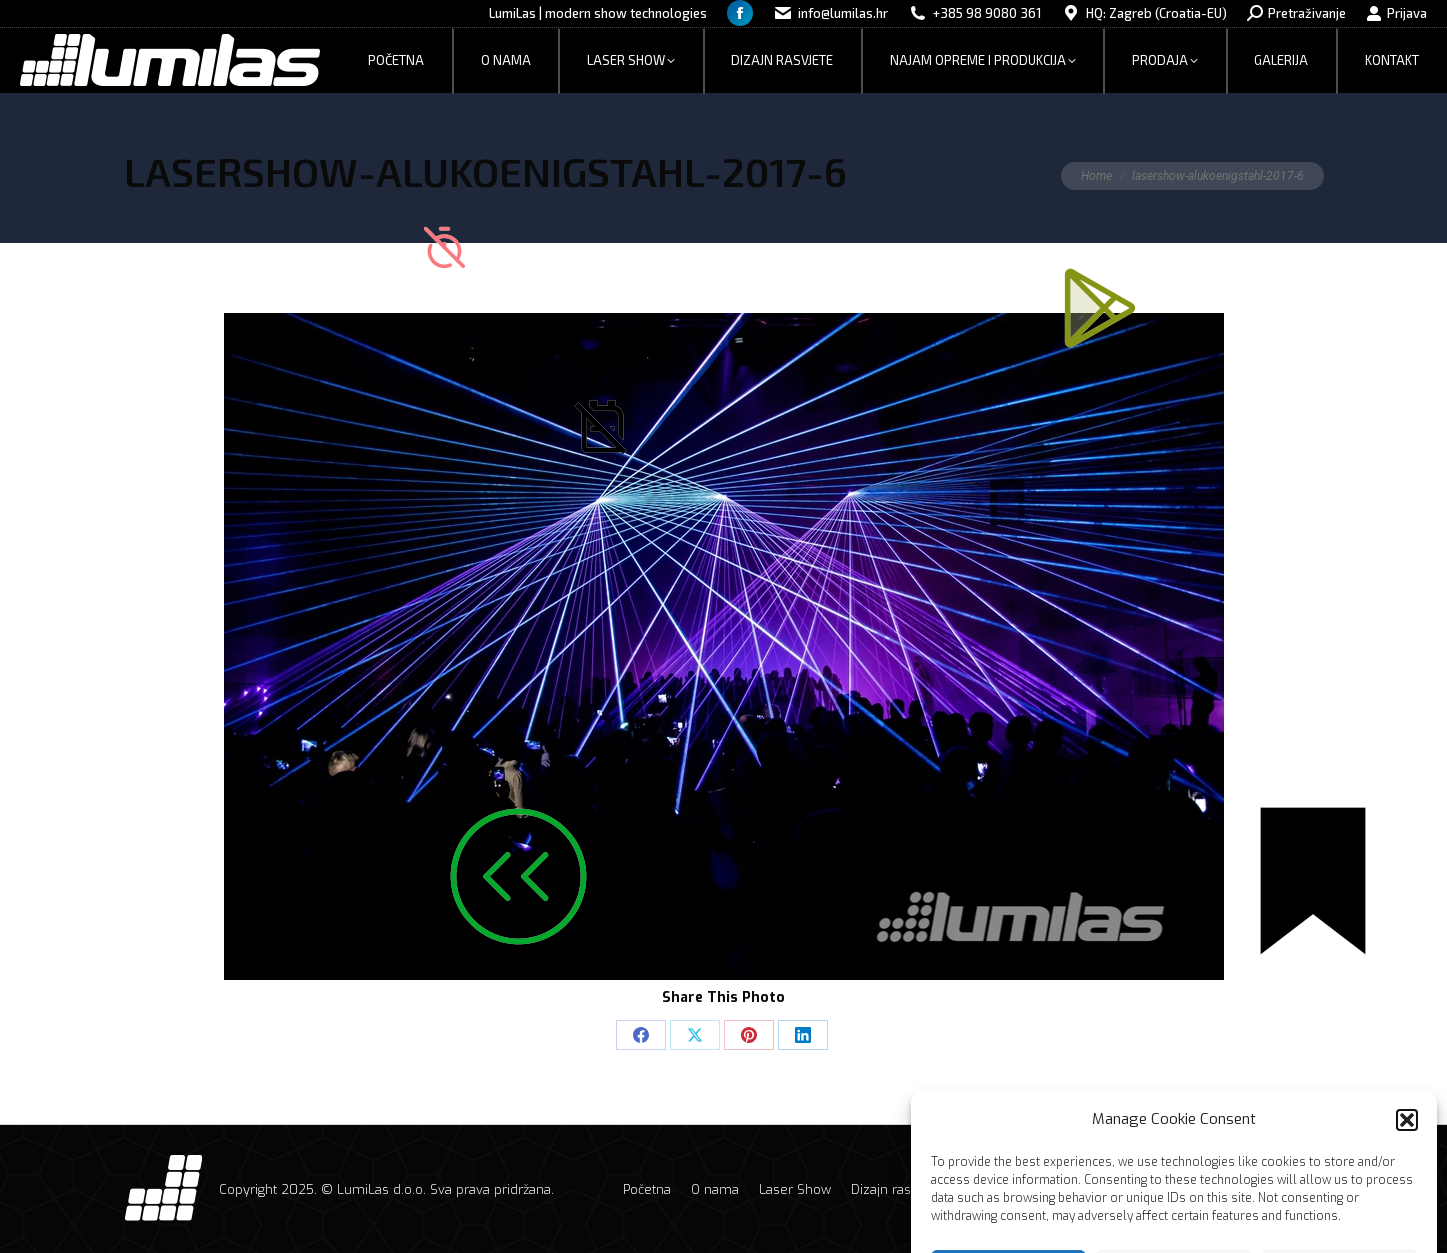  What do you see at coordinates (444, 247) in the screenshot?
I see `disable or cancel timer` at bounding box center [444, 247].